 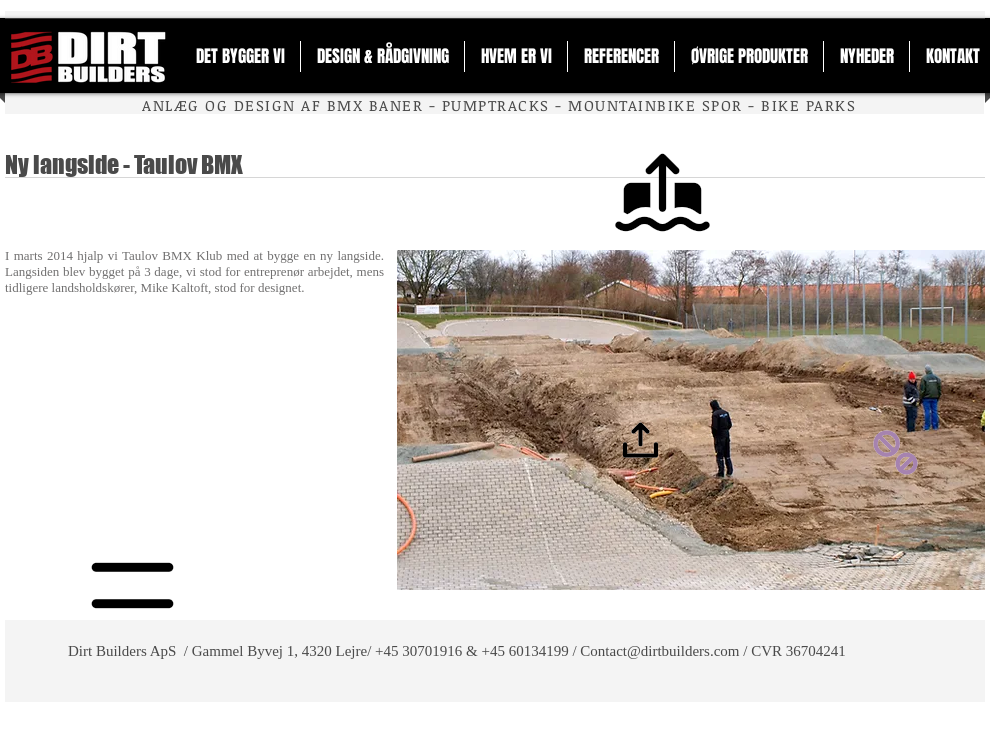 What do you see at coordinates (640, 441) in the screenshot?
I see `upload a file or document` at bounding box center [640, 441].